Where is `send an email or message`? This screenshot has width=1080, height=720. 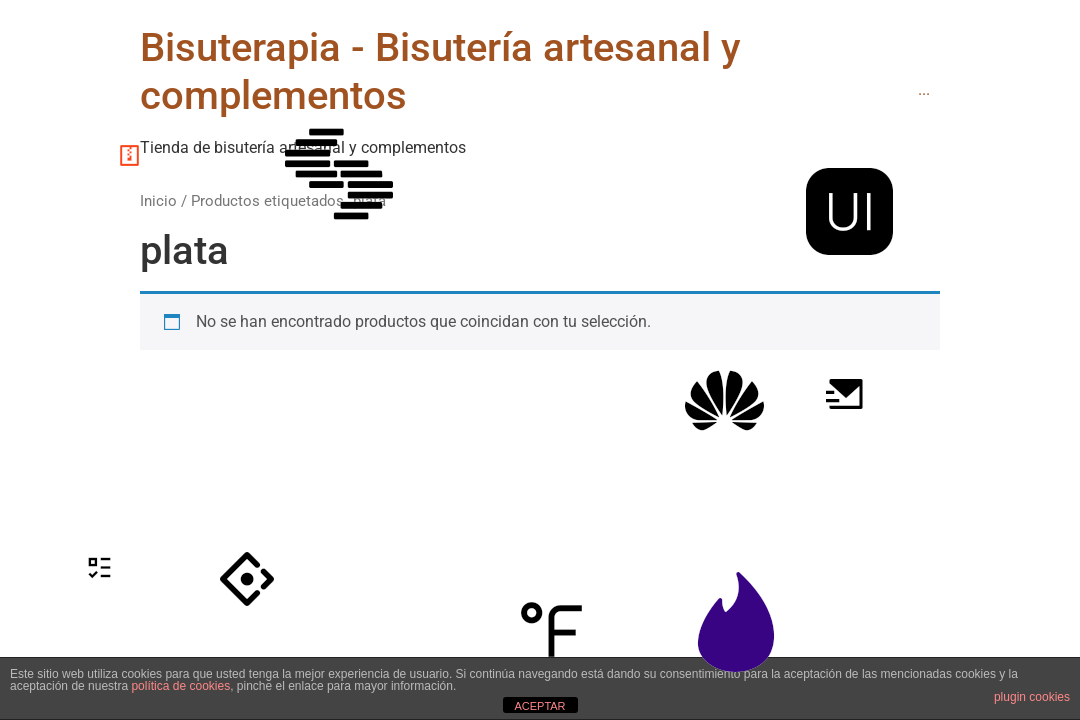 send an email or message is located at coordinates (846, 394).